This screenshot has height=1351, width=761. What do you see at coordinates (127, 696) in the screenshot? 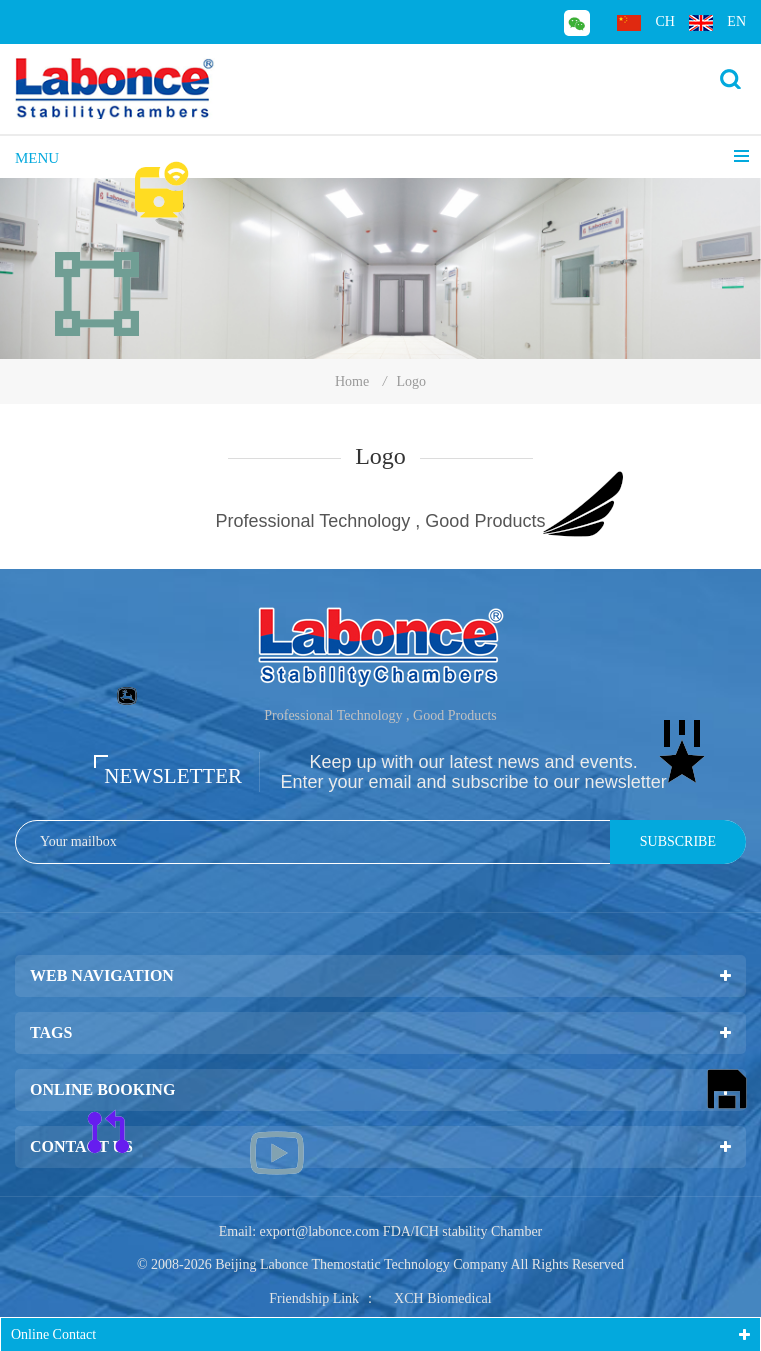
I see `John Deere brand logo` at bounding box center [127, 696].